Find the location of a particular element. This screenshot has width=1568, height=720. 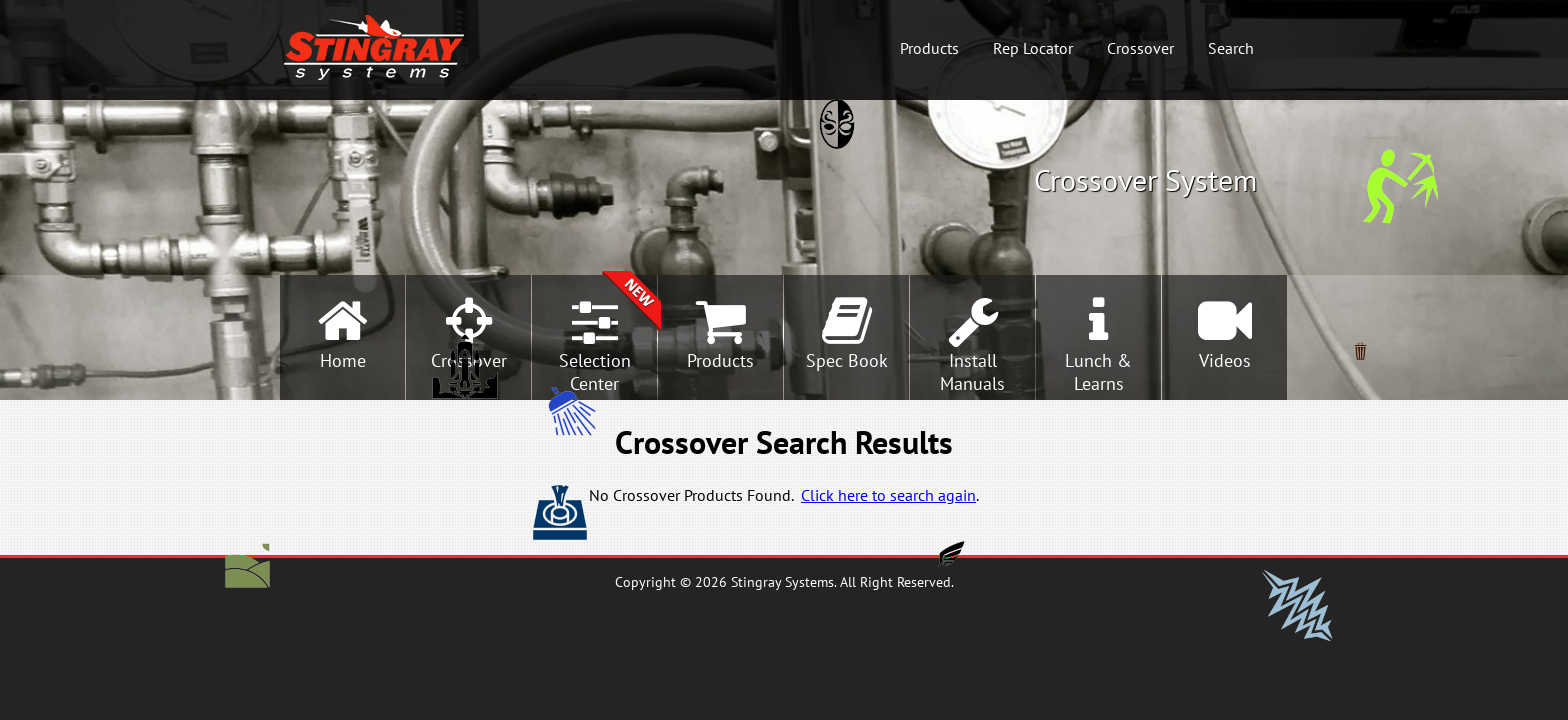

indicates electrical frequency or power level is located at coordinates (1297, 605).